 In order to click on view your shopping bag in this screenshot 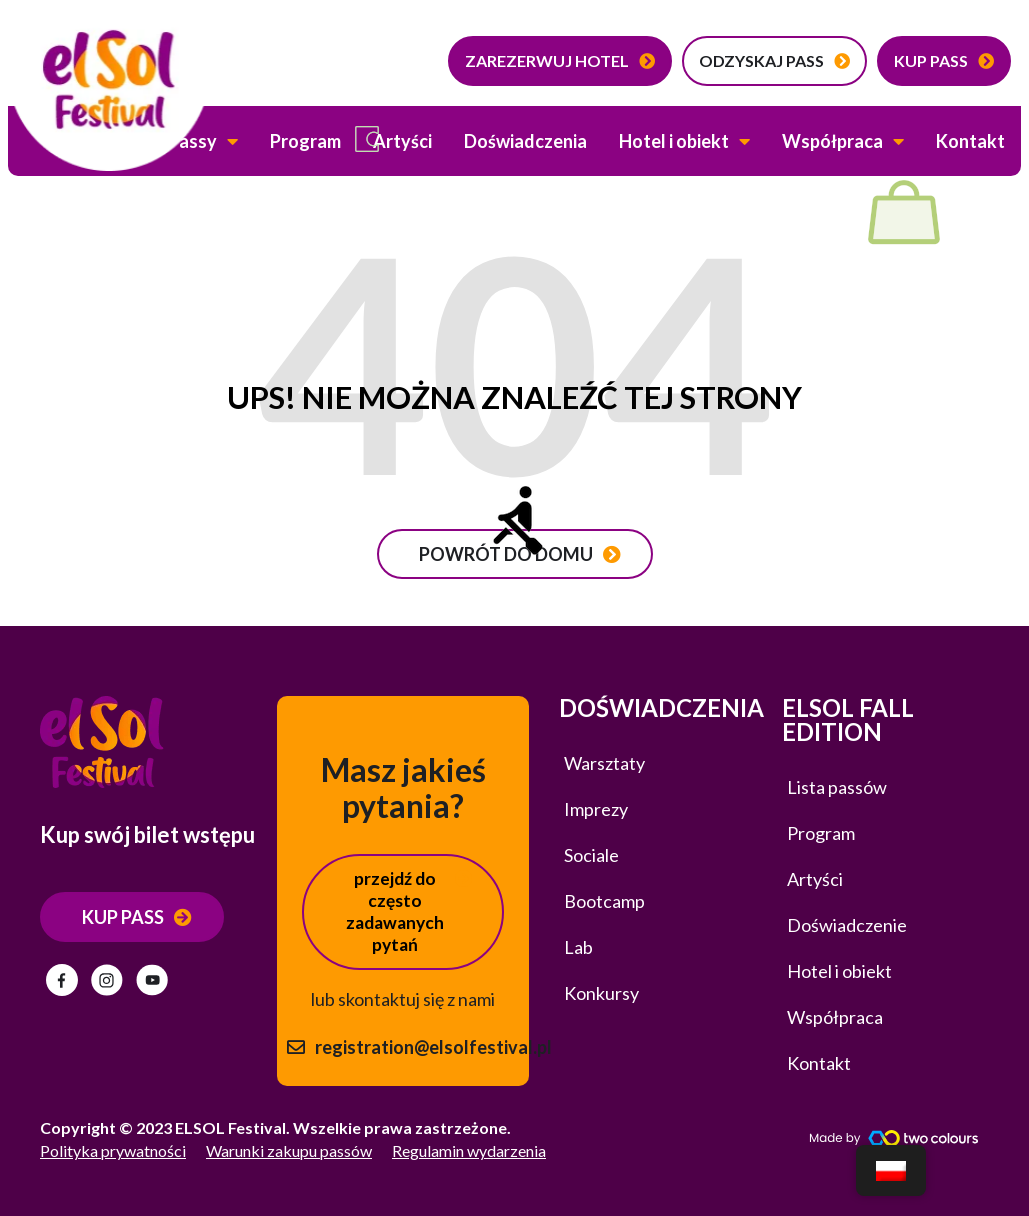, I will do `click(904, 216)`.